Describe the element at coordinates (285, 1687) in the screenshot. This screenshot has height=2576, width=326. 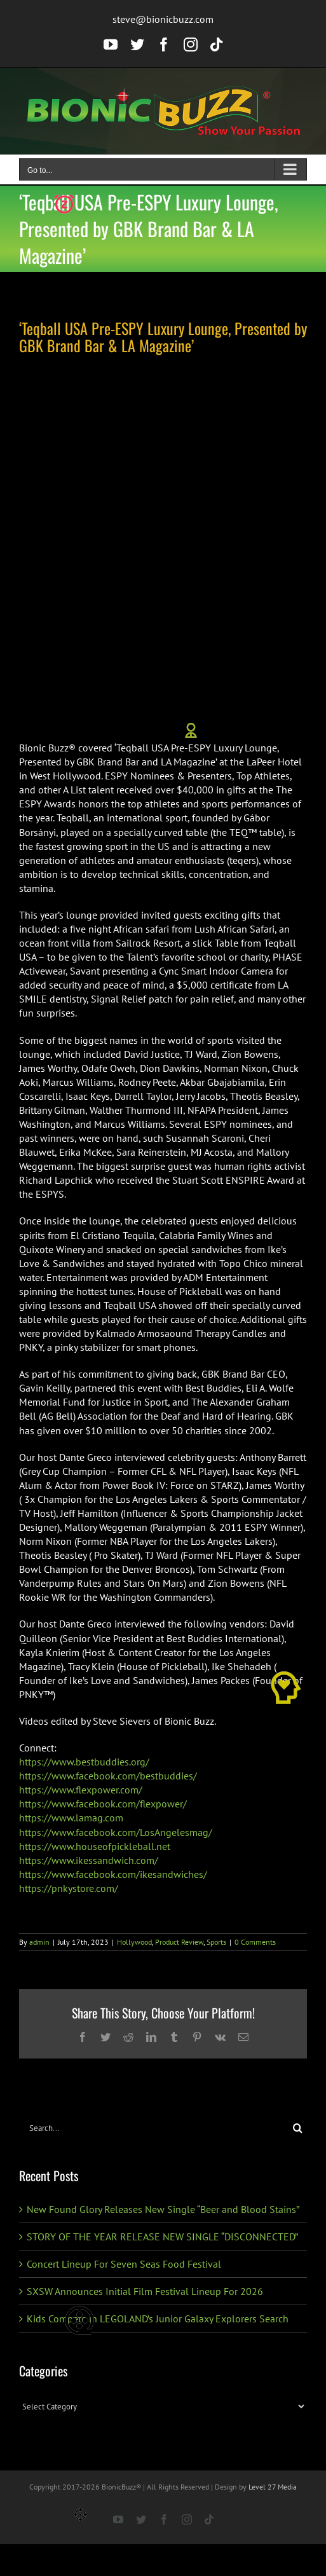
I see `access mental health resources` at that location.